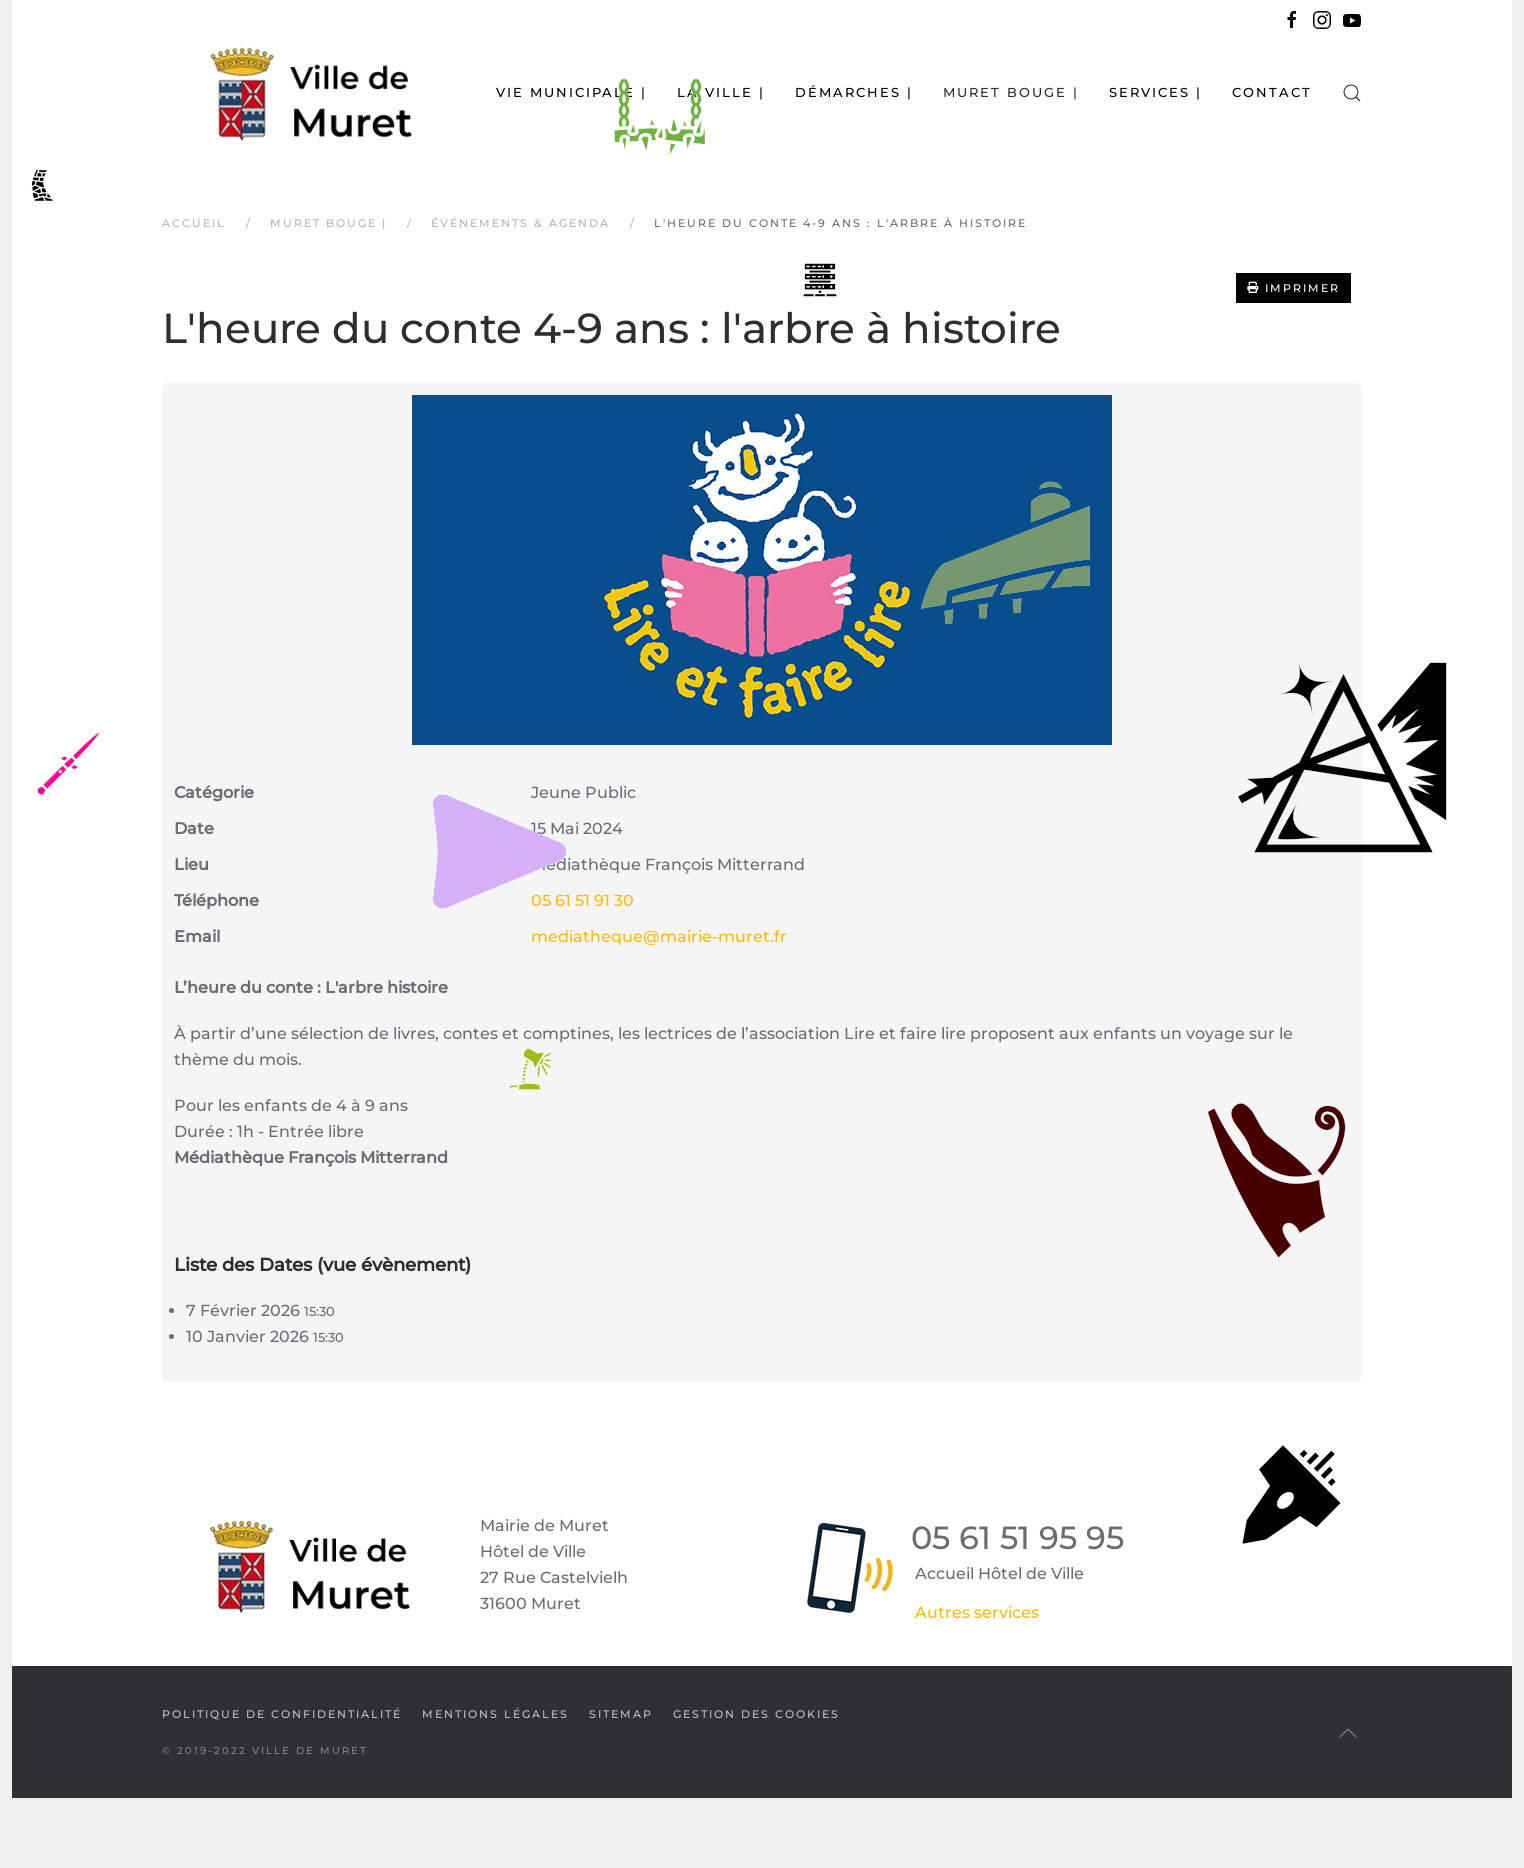  Describe the element at coordinates (660, 126) in the screenshot. I see `select spiked trunk trap or obstacle` at that location.